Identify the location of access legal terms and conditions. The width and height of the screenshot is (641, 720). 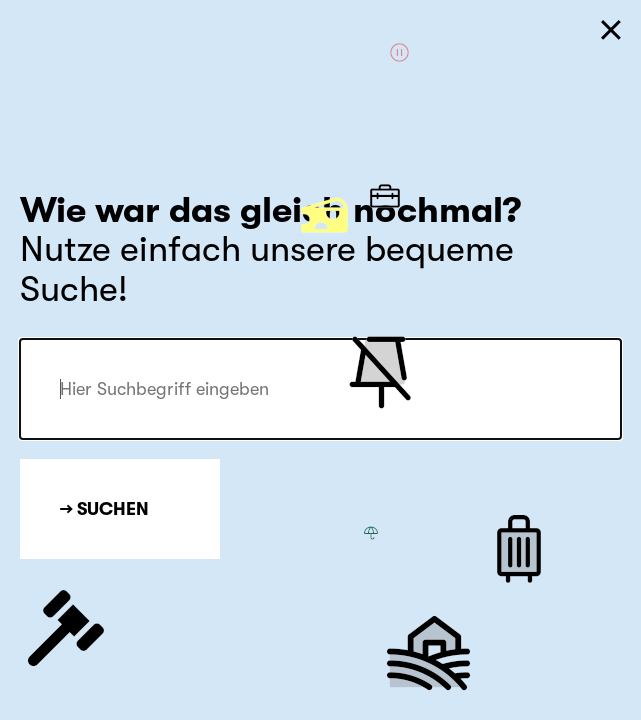
(63, 630).